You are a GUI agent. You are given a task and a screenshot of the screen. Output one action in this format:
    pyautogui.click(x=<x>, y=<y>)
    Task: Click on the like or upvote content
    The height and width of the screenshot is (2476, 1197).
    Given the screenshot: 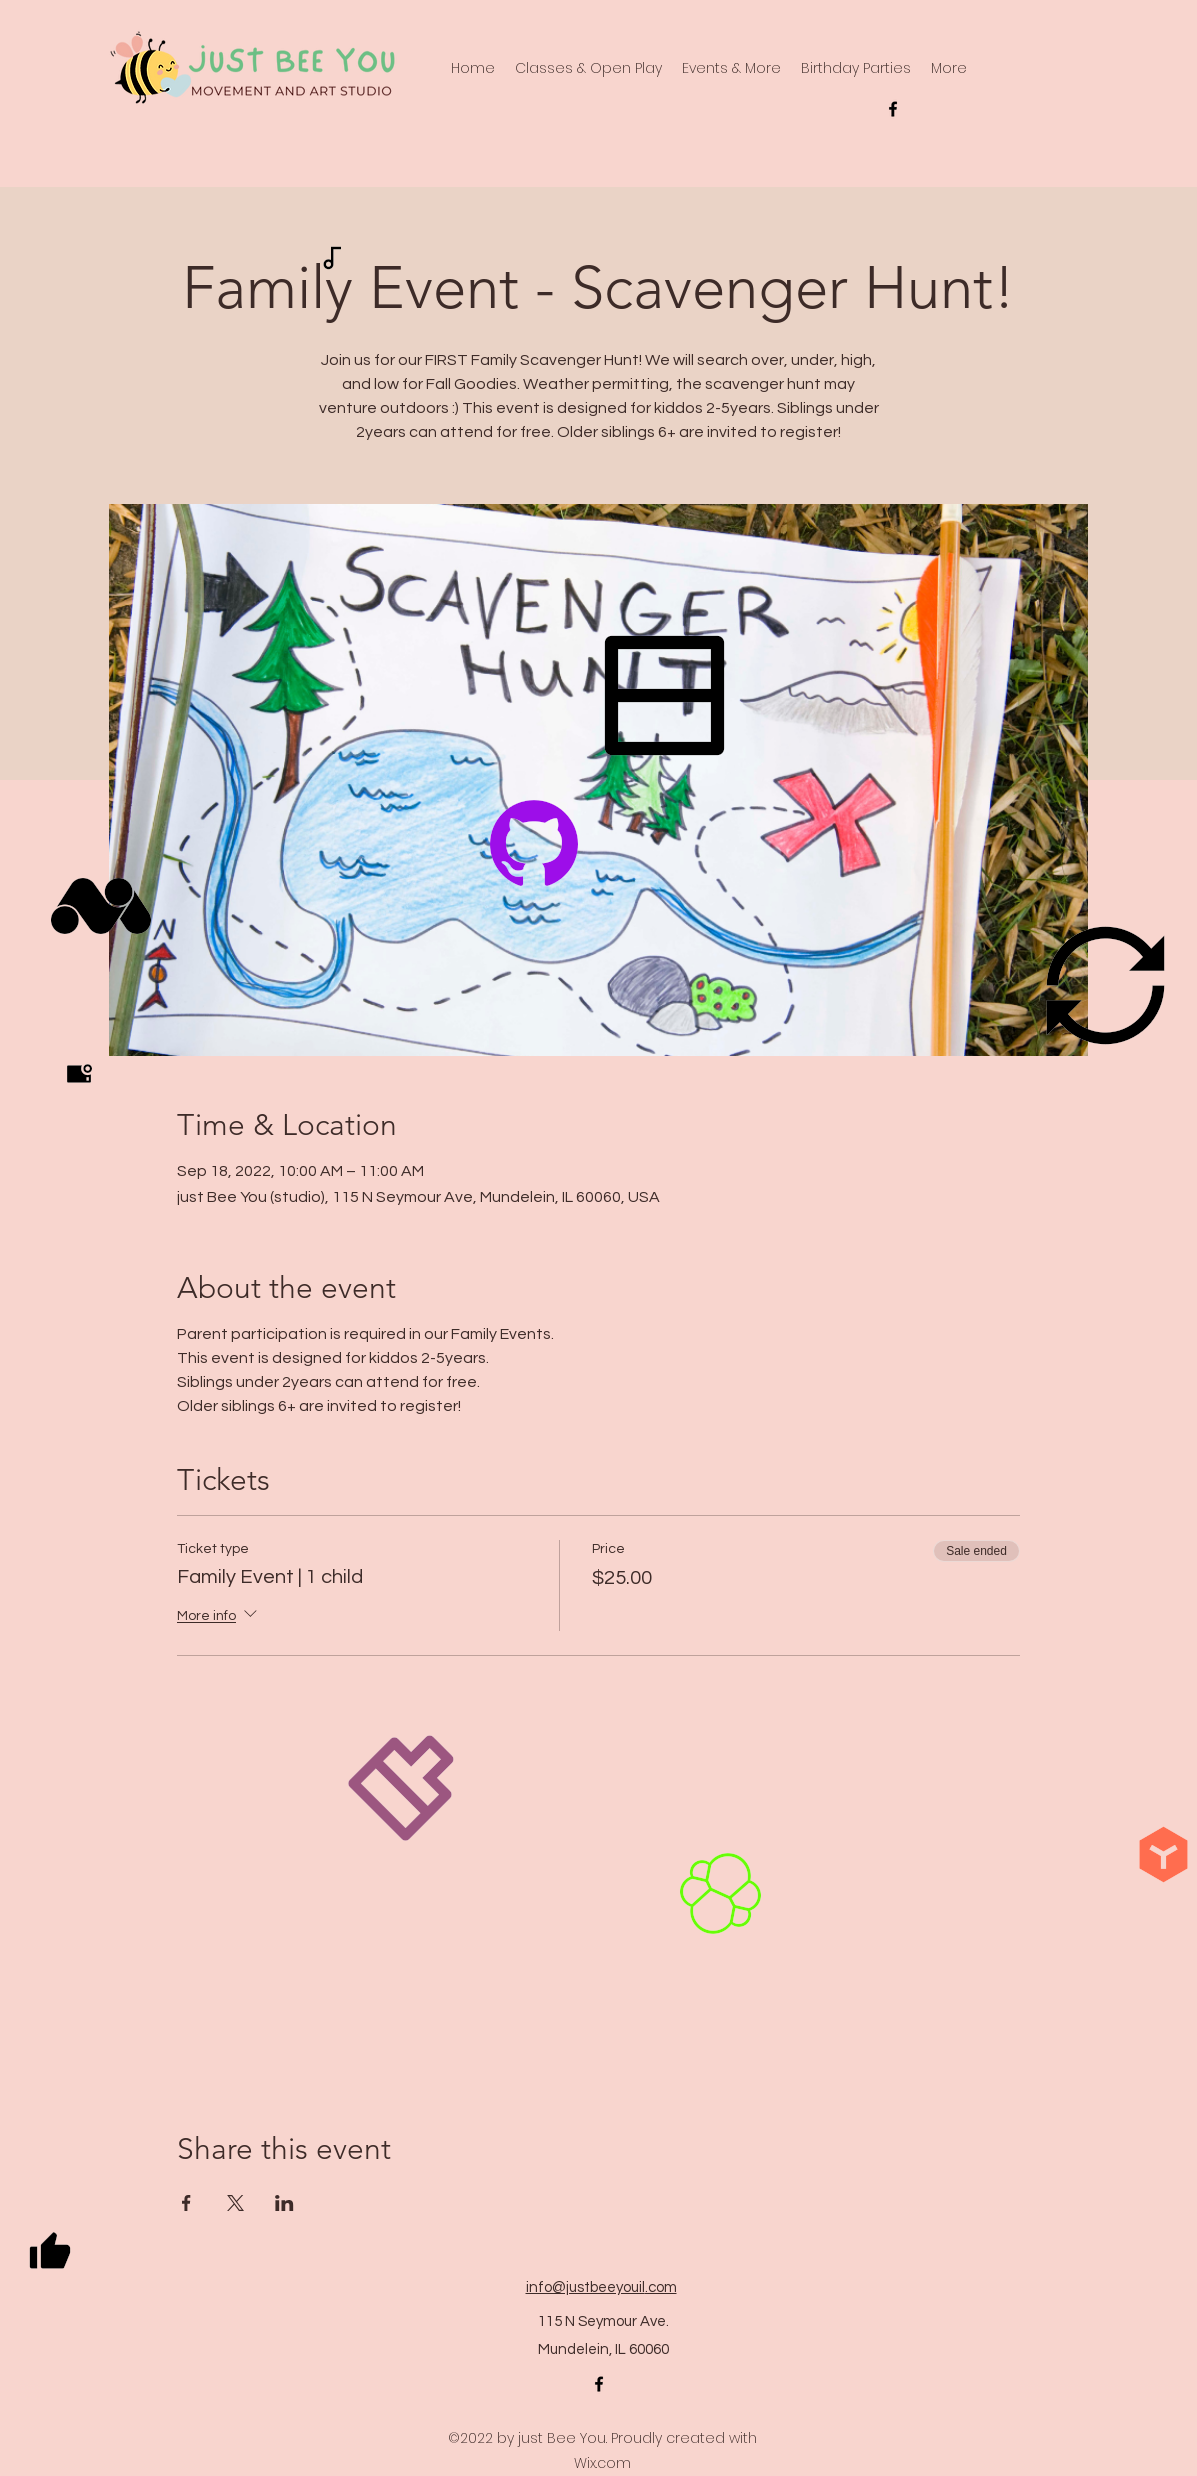 What is the action you would take?
    pyautogui.click(x=50, y=2252)
    